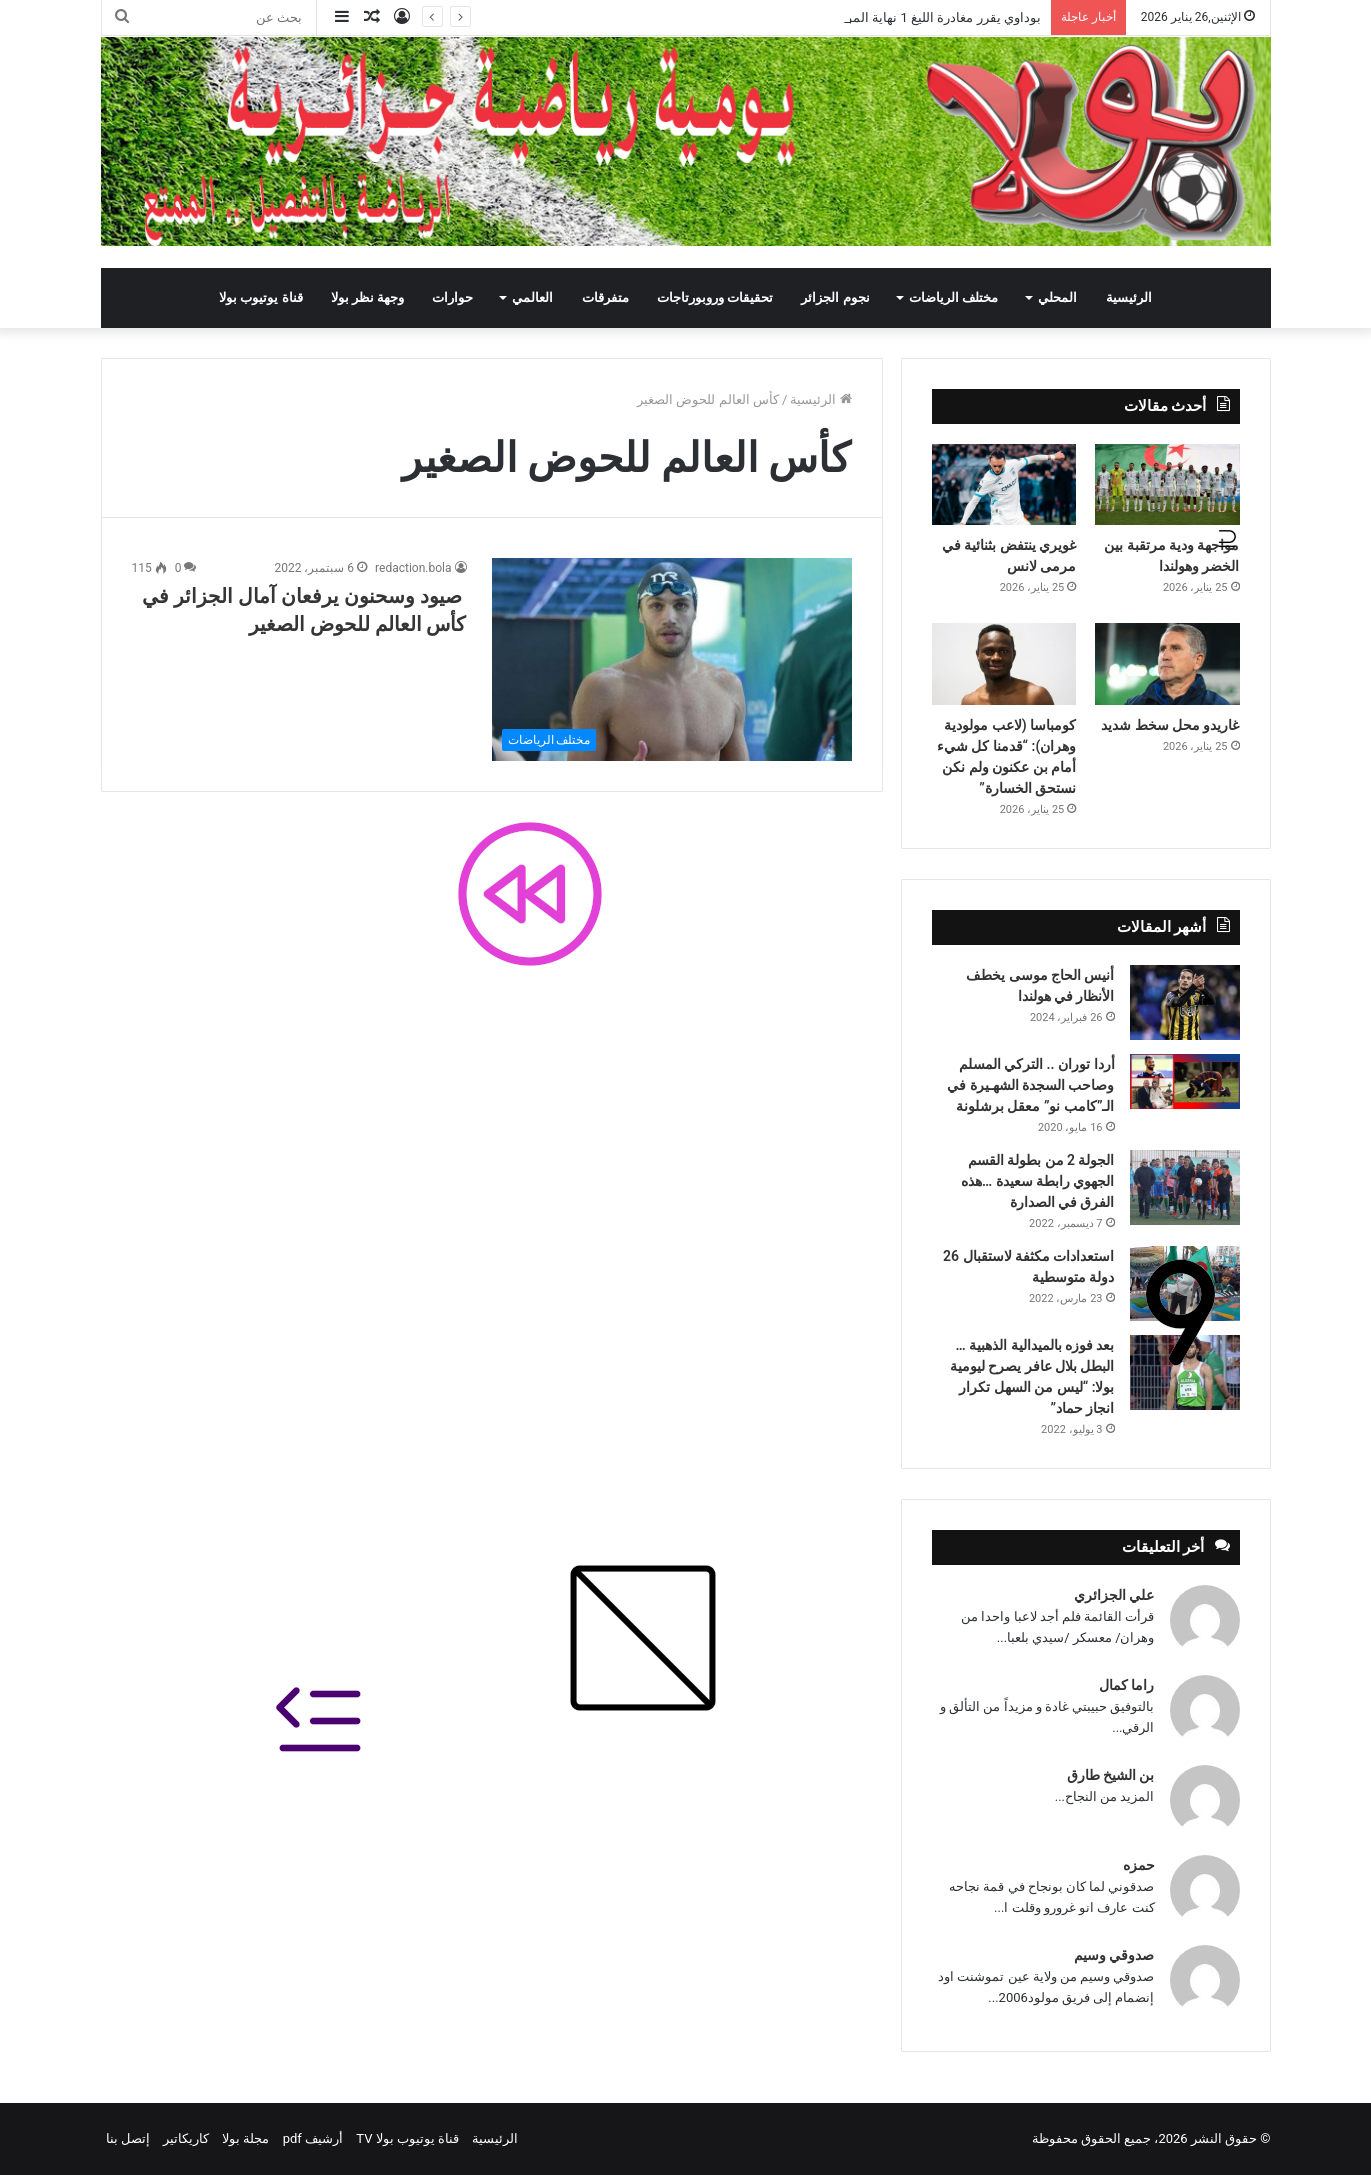  What do you see at coordinates (643, 1638) in the screenshot?
I see `placeholder for missing or unloaded image content` at bounding box center [643, 1638].